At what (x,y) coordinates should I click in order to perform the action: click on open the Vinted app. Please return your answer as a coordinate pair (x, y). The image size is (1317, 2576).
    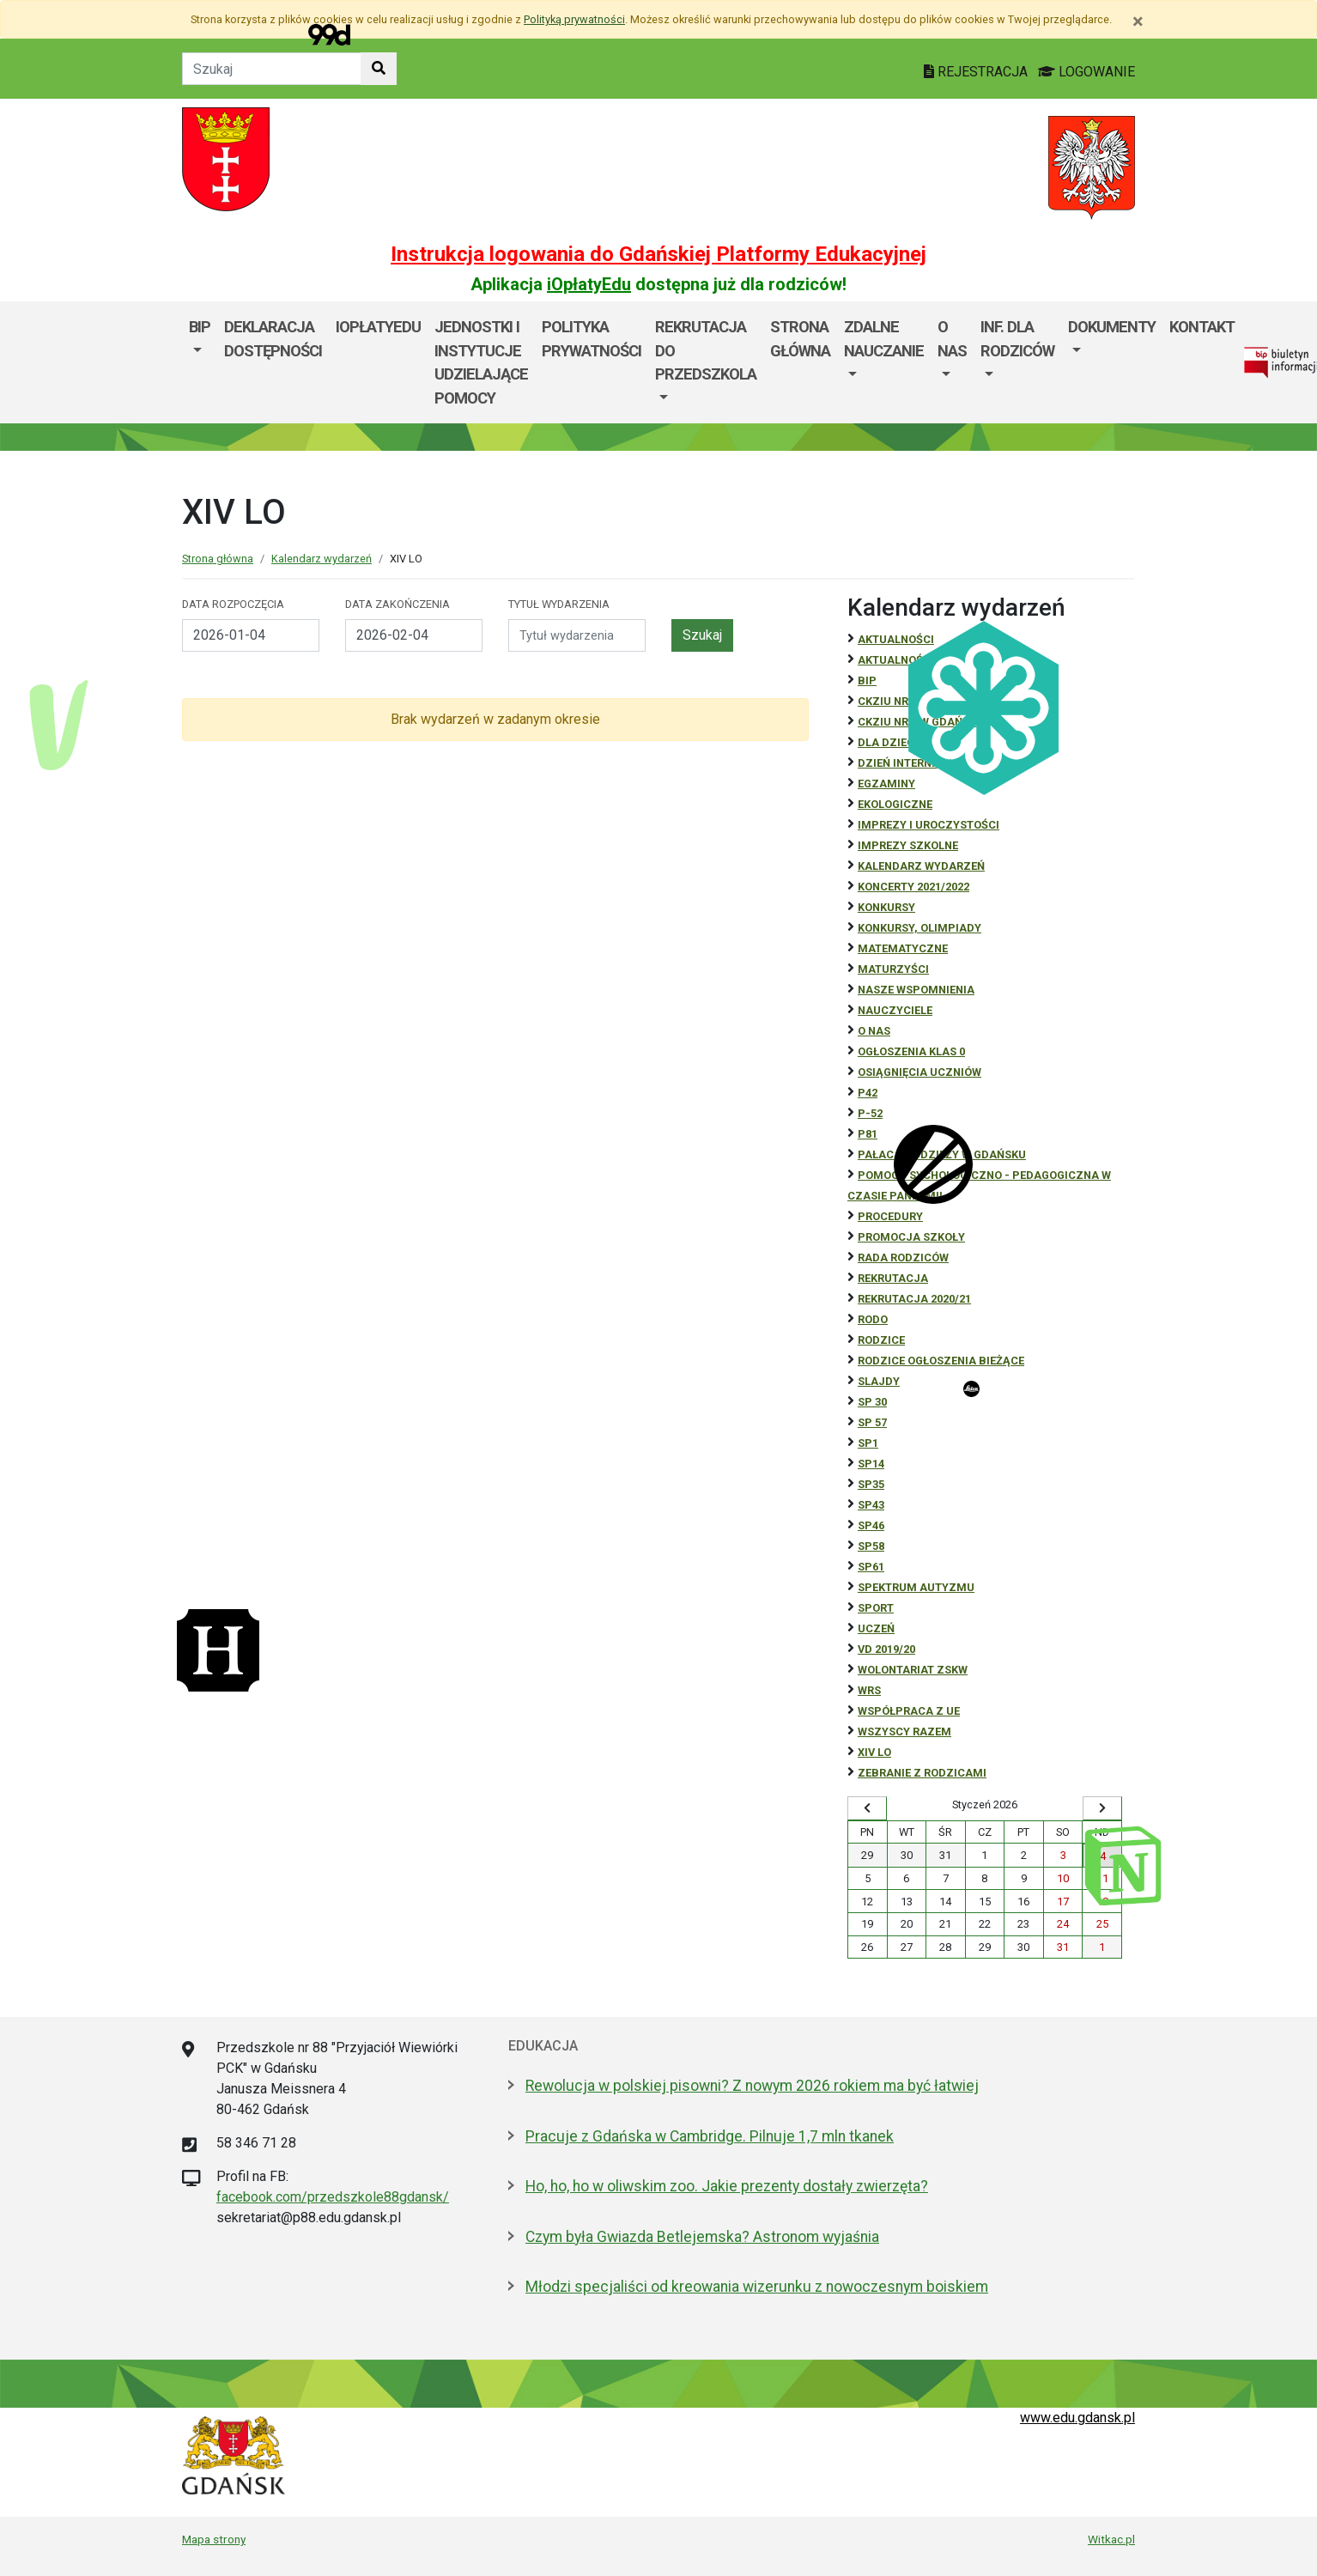
    Looking at the image, I should click on (58, 725).